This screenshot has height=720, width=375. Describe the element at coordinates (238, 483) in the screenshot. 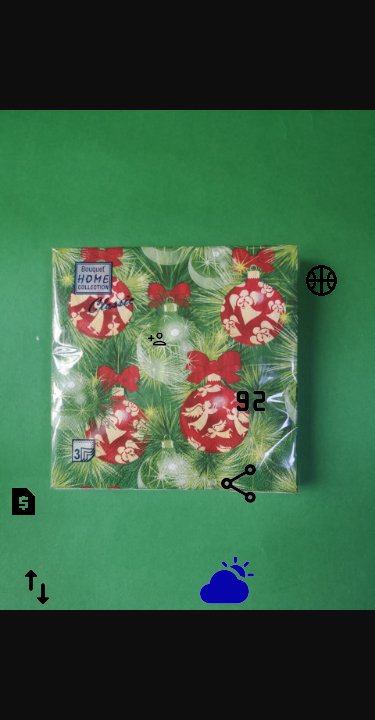

I see `share content with others` at that location.